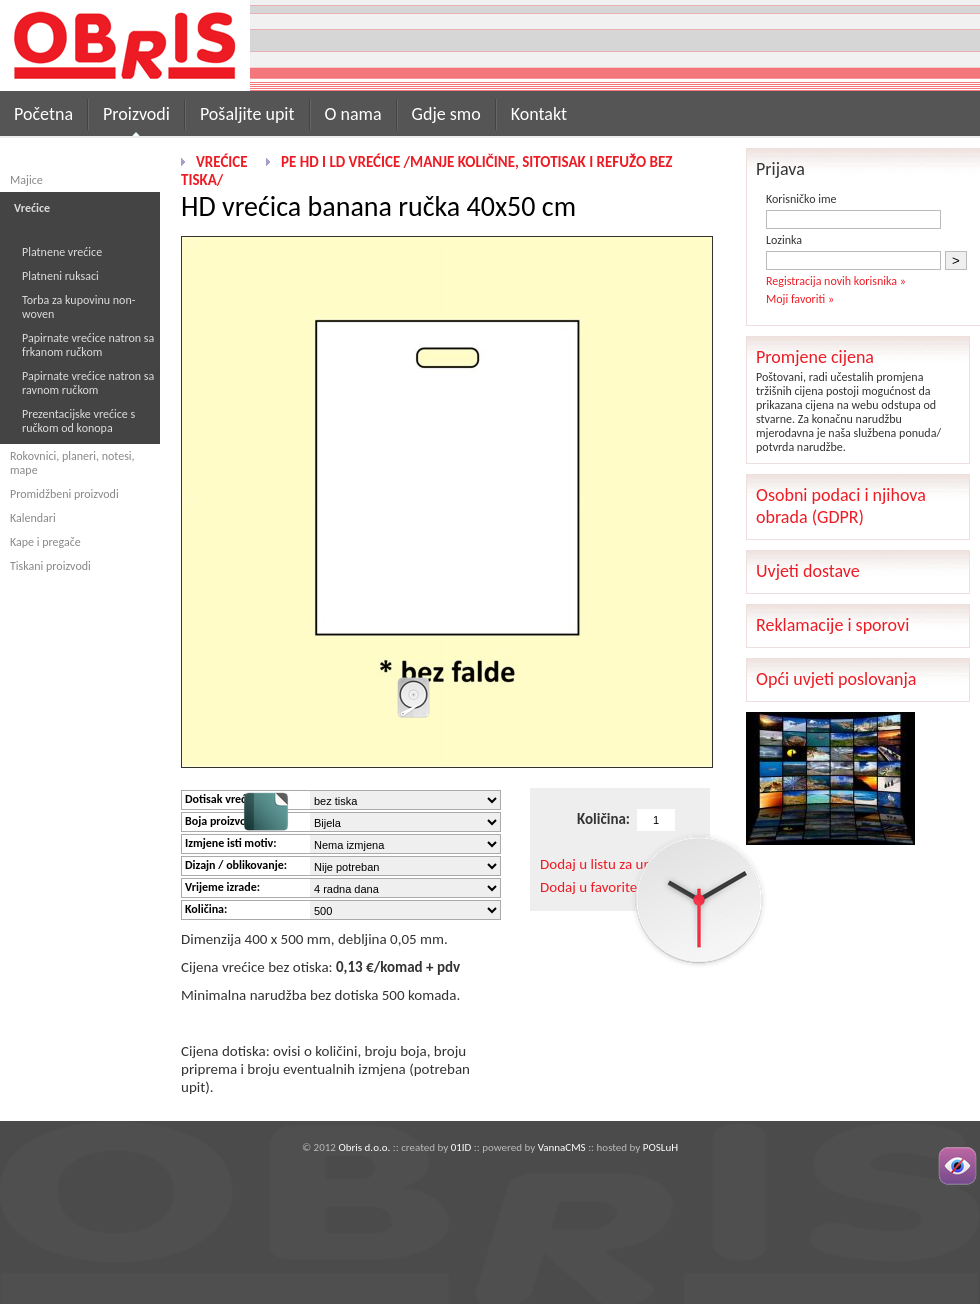 The height and width of the screenshot is (1304, 980). I want to click on access date and time settings, so click(699, 900).